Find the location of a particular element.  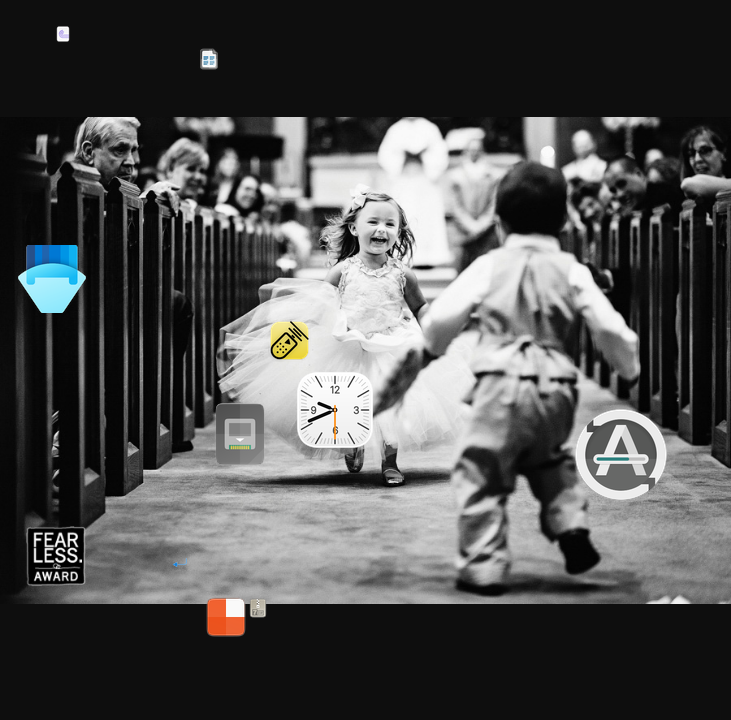

open the warehouse app for managing software packages is located at coordinates (52, 279).